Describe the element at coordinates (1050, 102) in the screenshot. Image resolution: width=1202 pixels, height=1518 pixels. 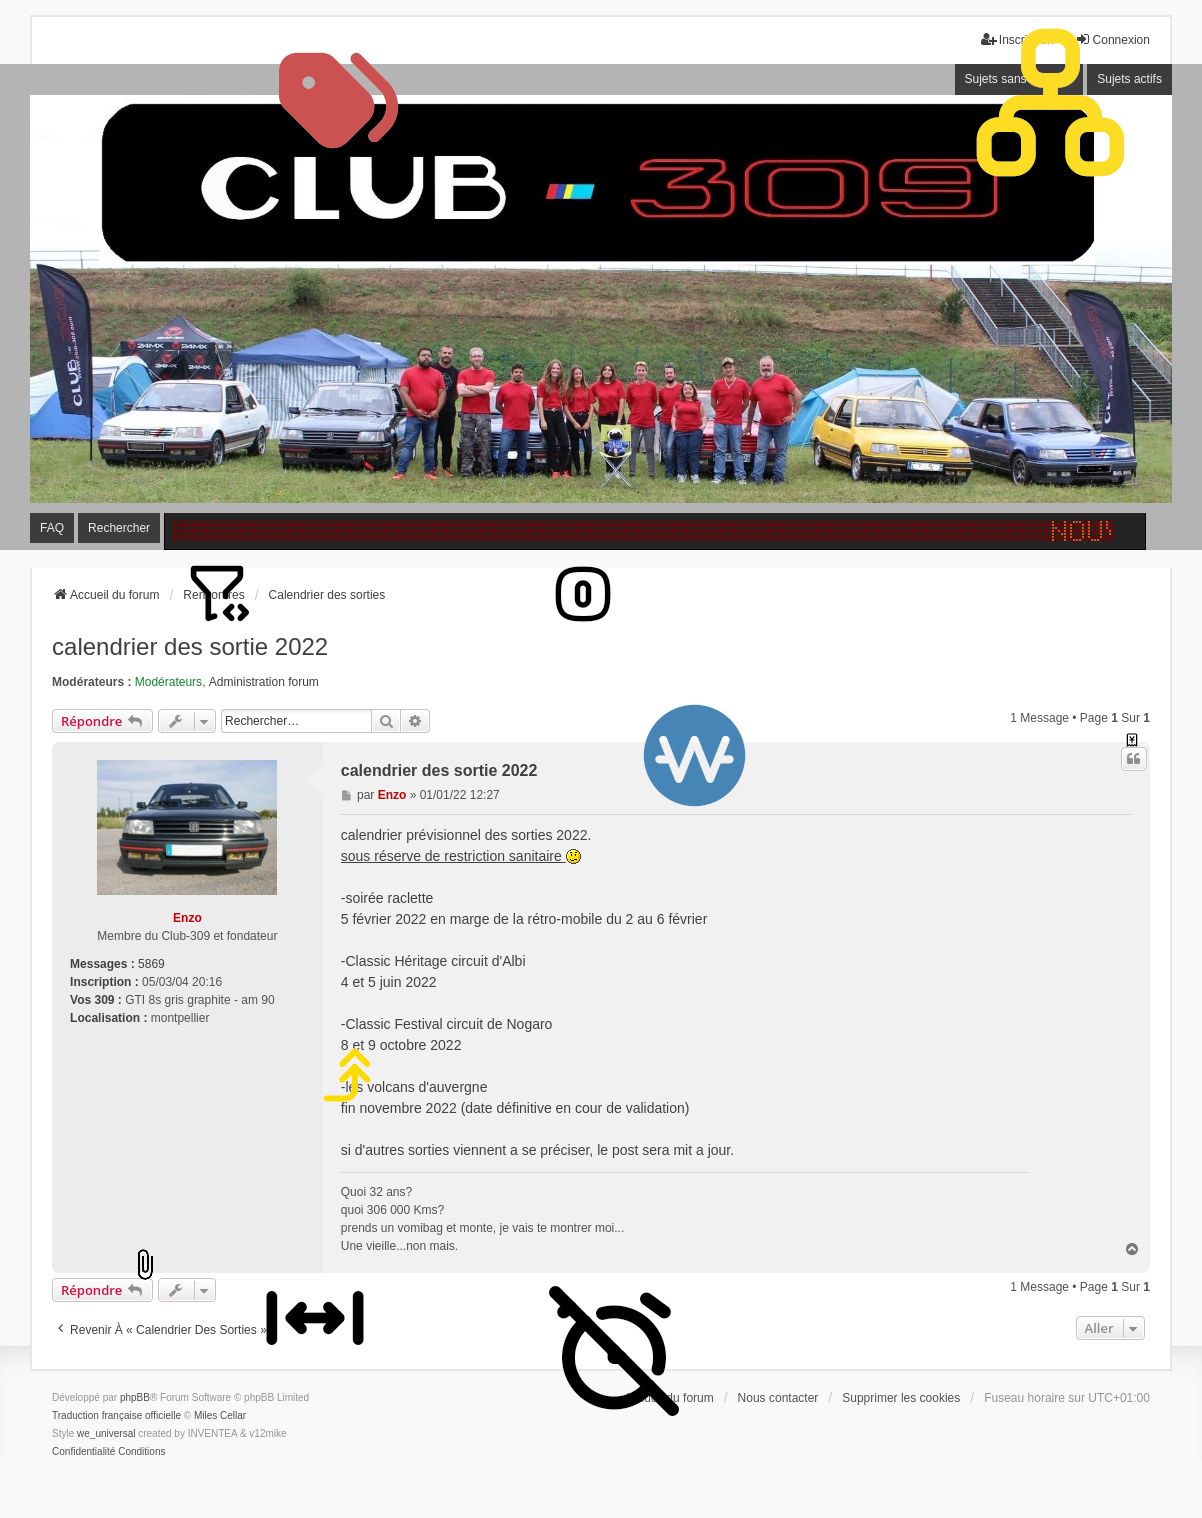
I see `view site structure or hierarchy` at that location.